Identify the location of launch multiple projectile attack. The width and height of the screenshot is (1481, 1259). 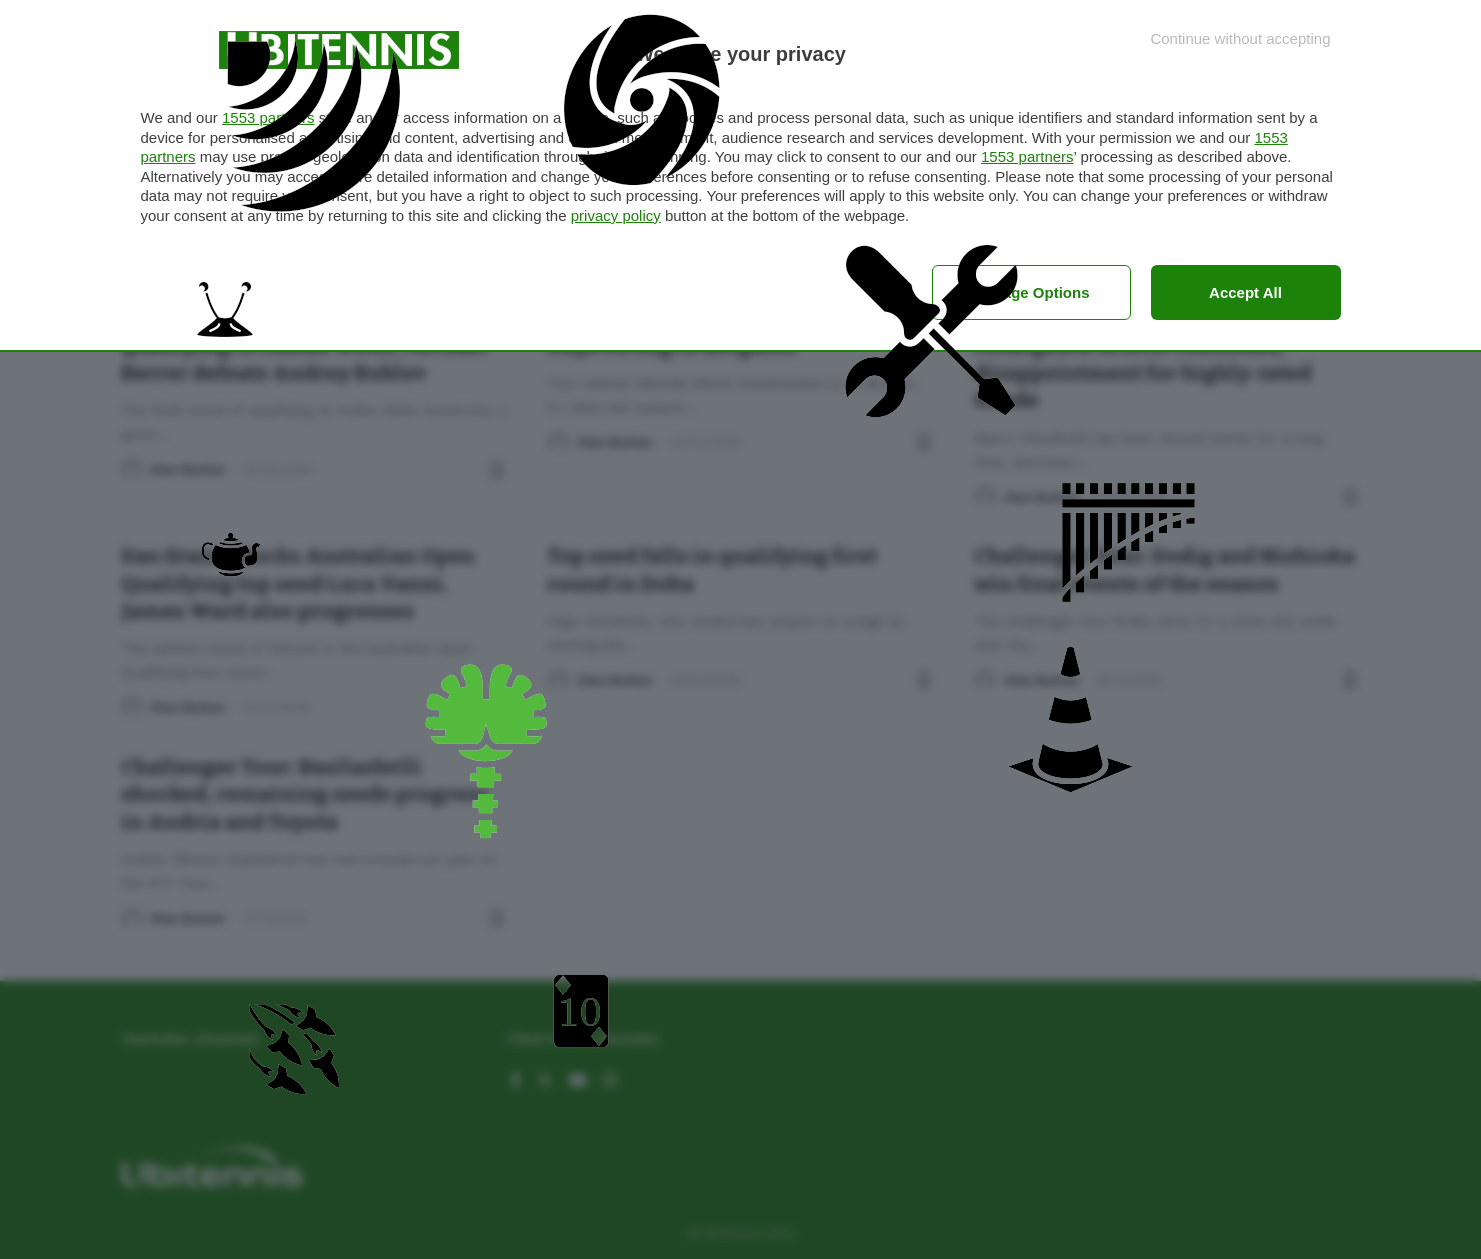
(294, 1049).